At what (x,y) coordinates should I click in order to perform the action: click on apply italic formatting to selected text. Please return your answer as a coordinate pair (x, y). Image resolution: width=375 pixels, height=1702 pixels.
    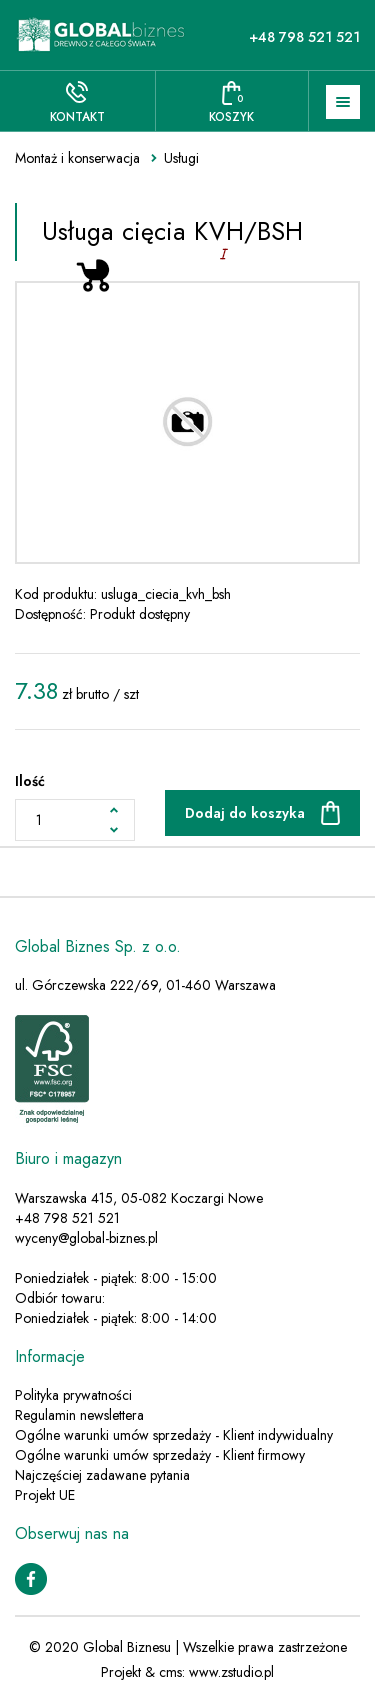
    Looking at the image, I should click on (224, 254).